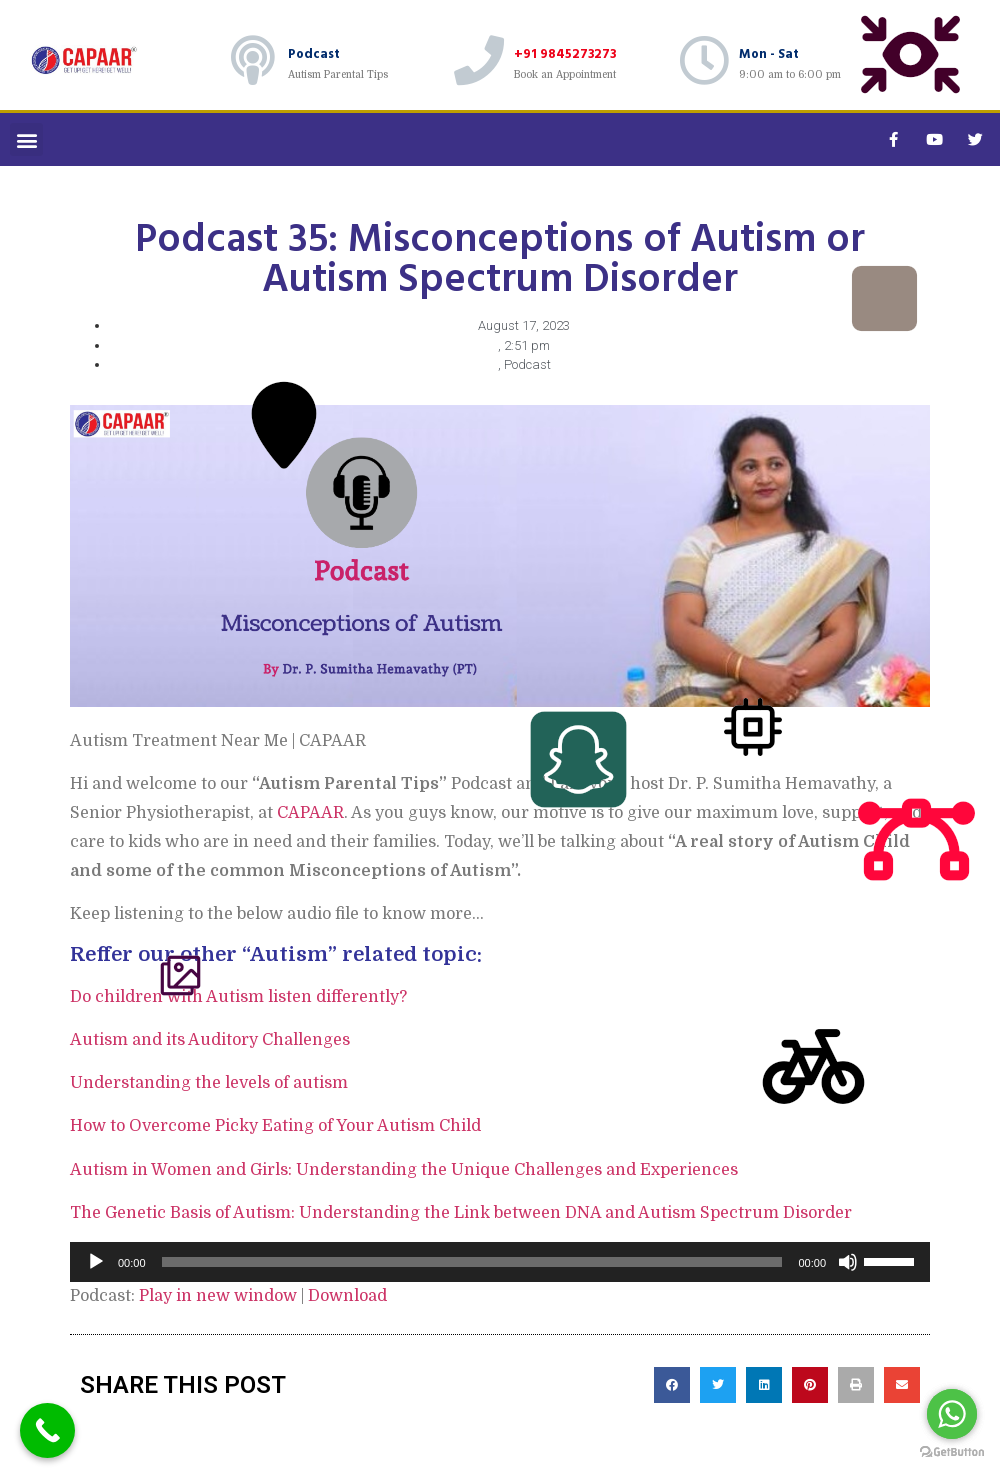 This screenshot has width=1000, height=1473. I want to click on stop media playback, so click(884, 298).